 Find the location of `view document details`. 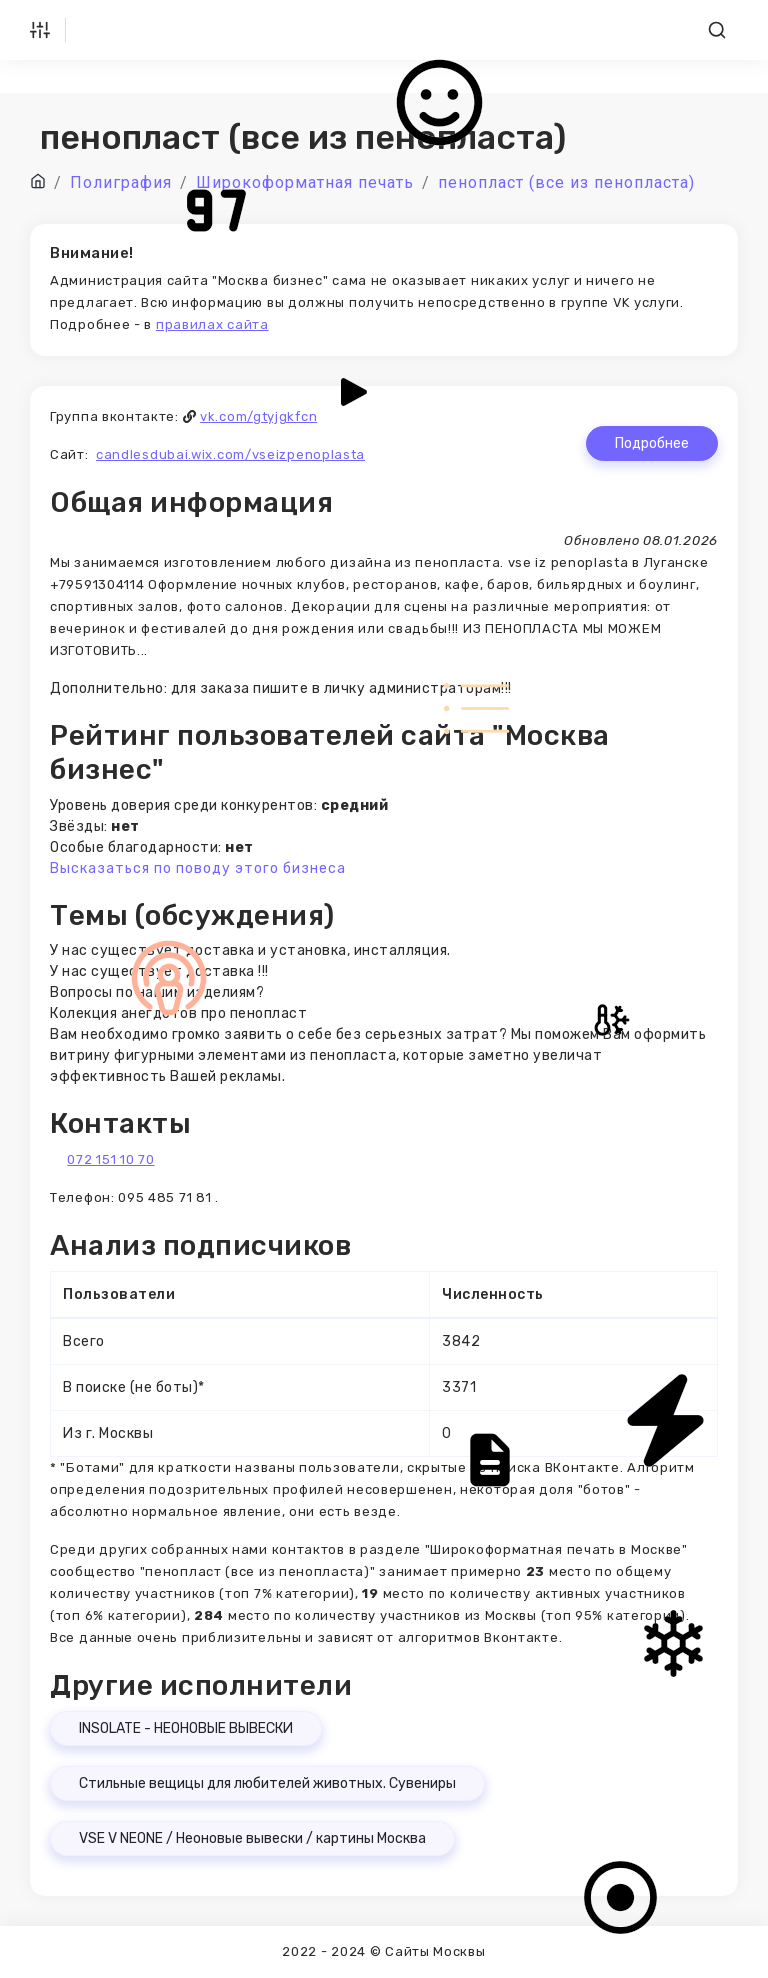

view document details is located at coordinates (490, 1460).